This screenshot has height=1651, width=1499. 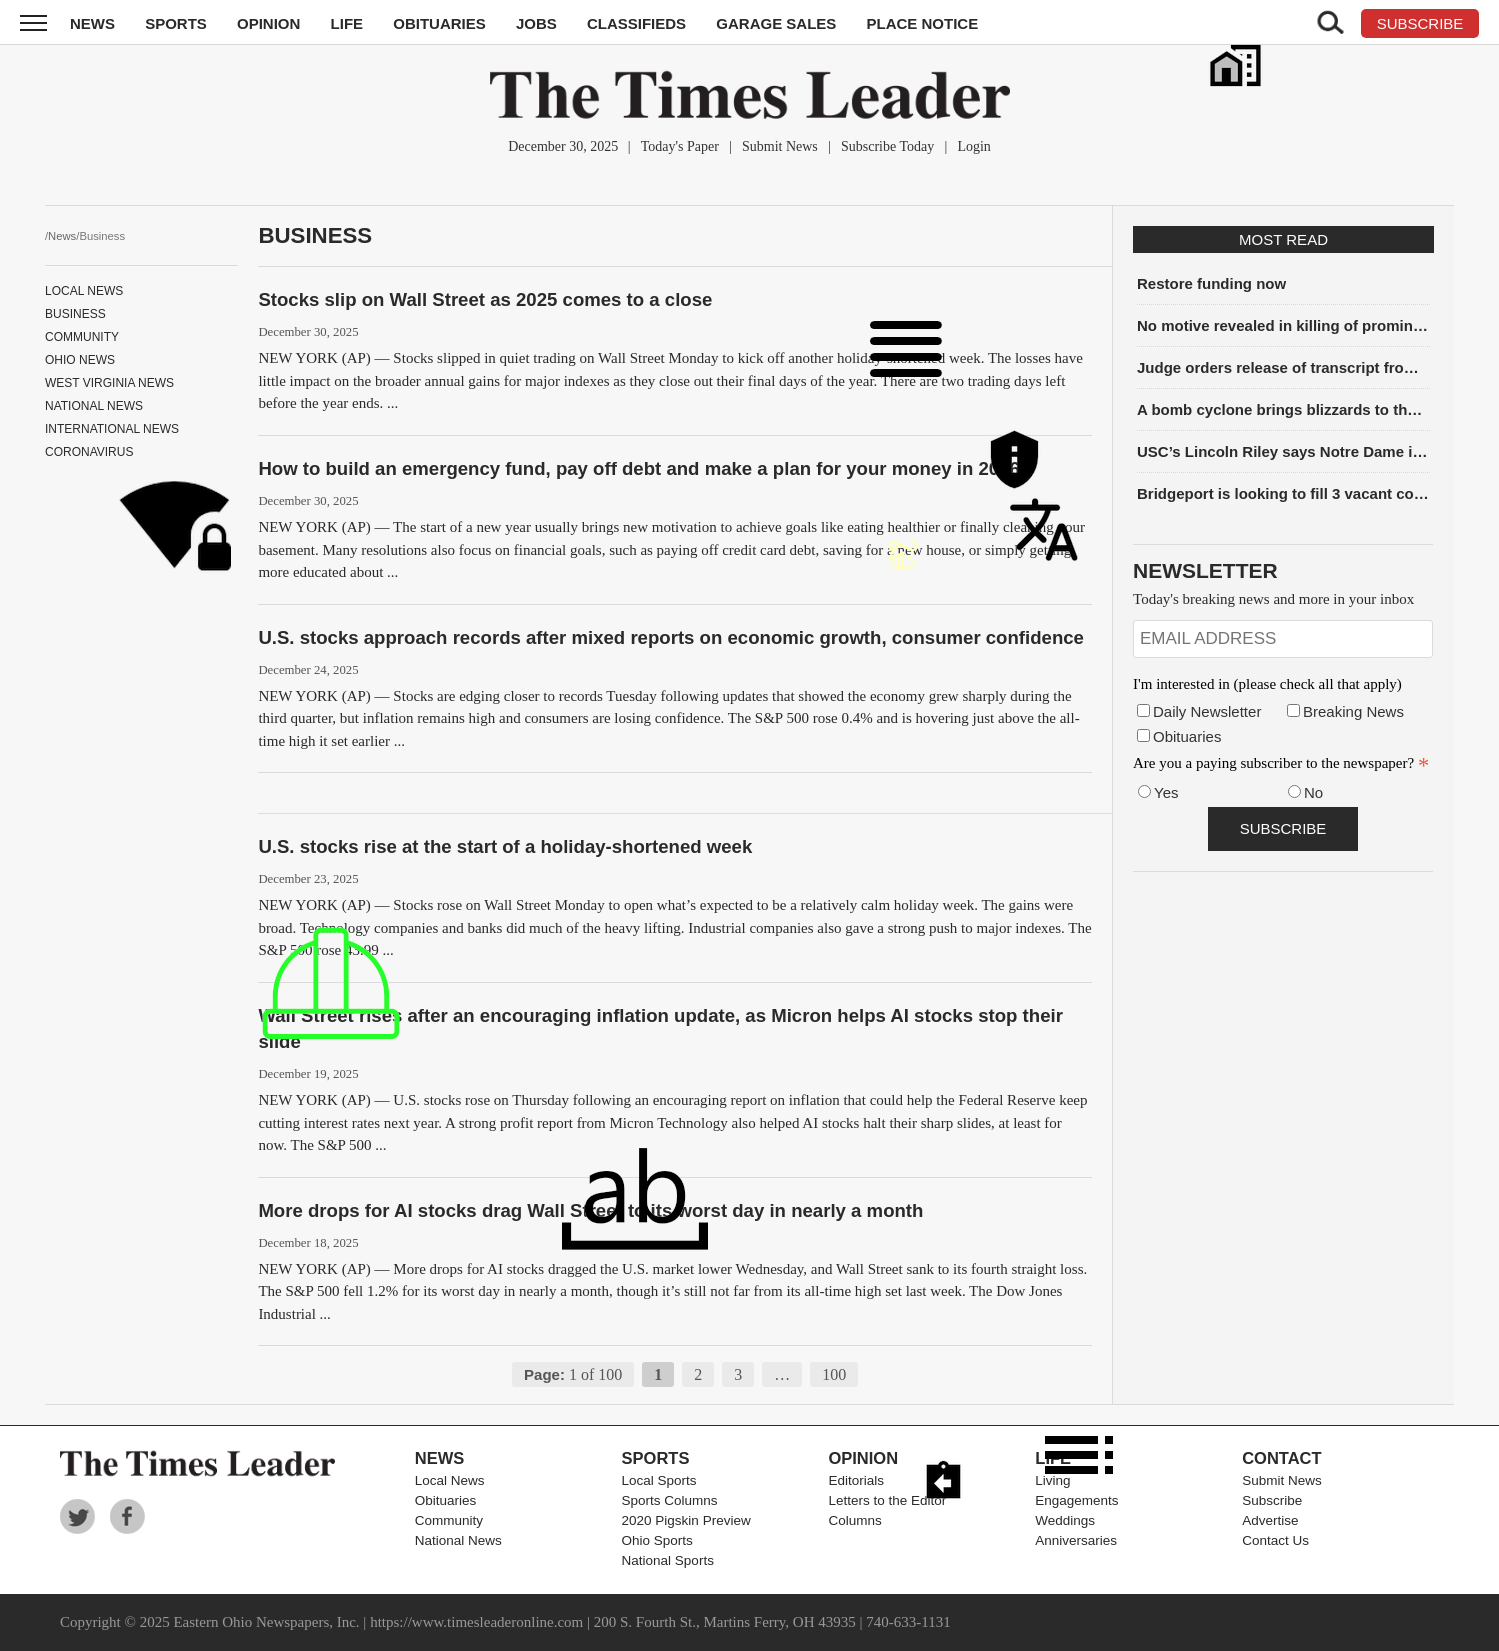 What do you see at coordinates (174, 523) in the screenshot?
I see `connected to a secure wifi network` at bounding box center [174, 523].